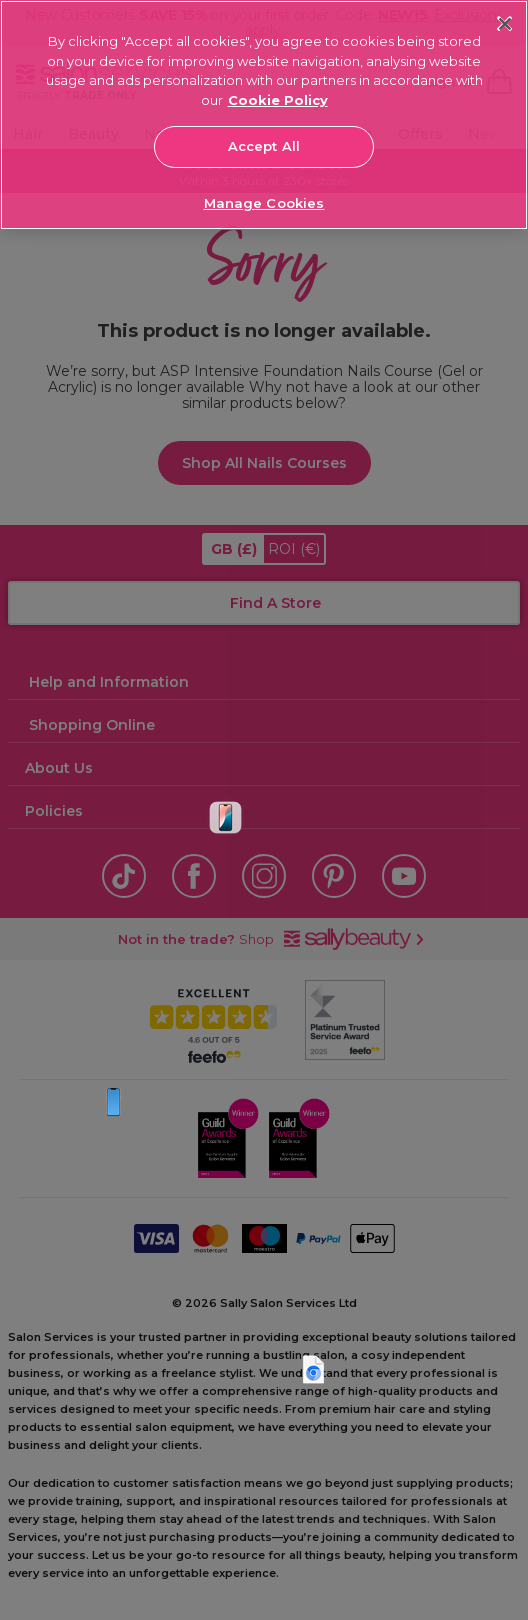  What do you see at coordinates (113, 1102) in the screenshot?
I see `iPhone 13 Pro device icon` at bounding box center [113, 1102].